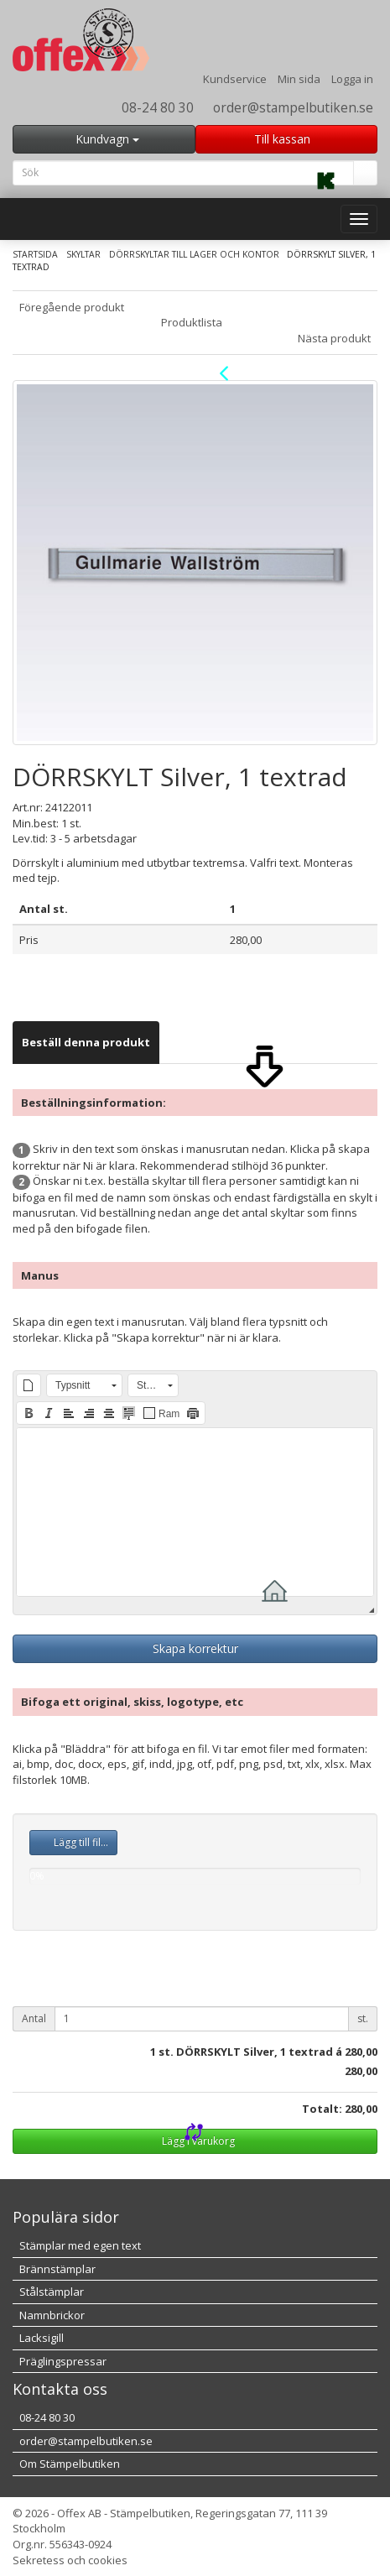 The width and height of the screenshot is (390, 2576). Describe the element at coordinates (274, 1591) in the screenshot. I see `navigate to home screen` at that location.